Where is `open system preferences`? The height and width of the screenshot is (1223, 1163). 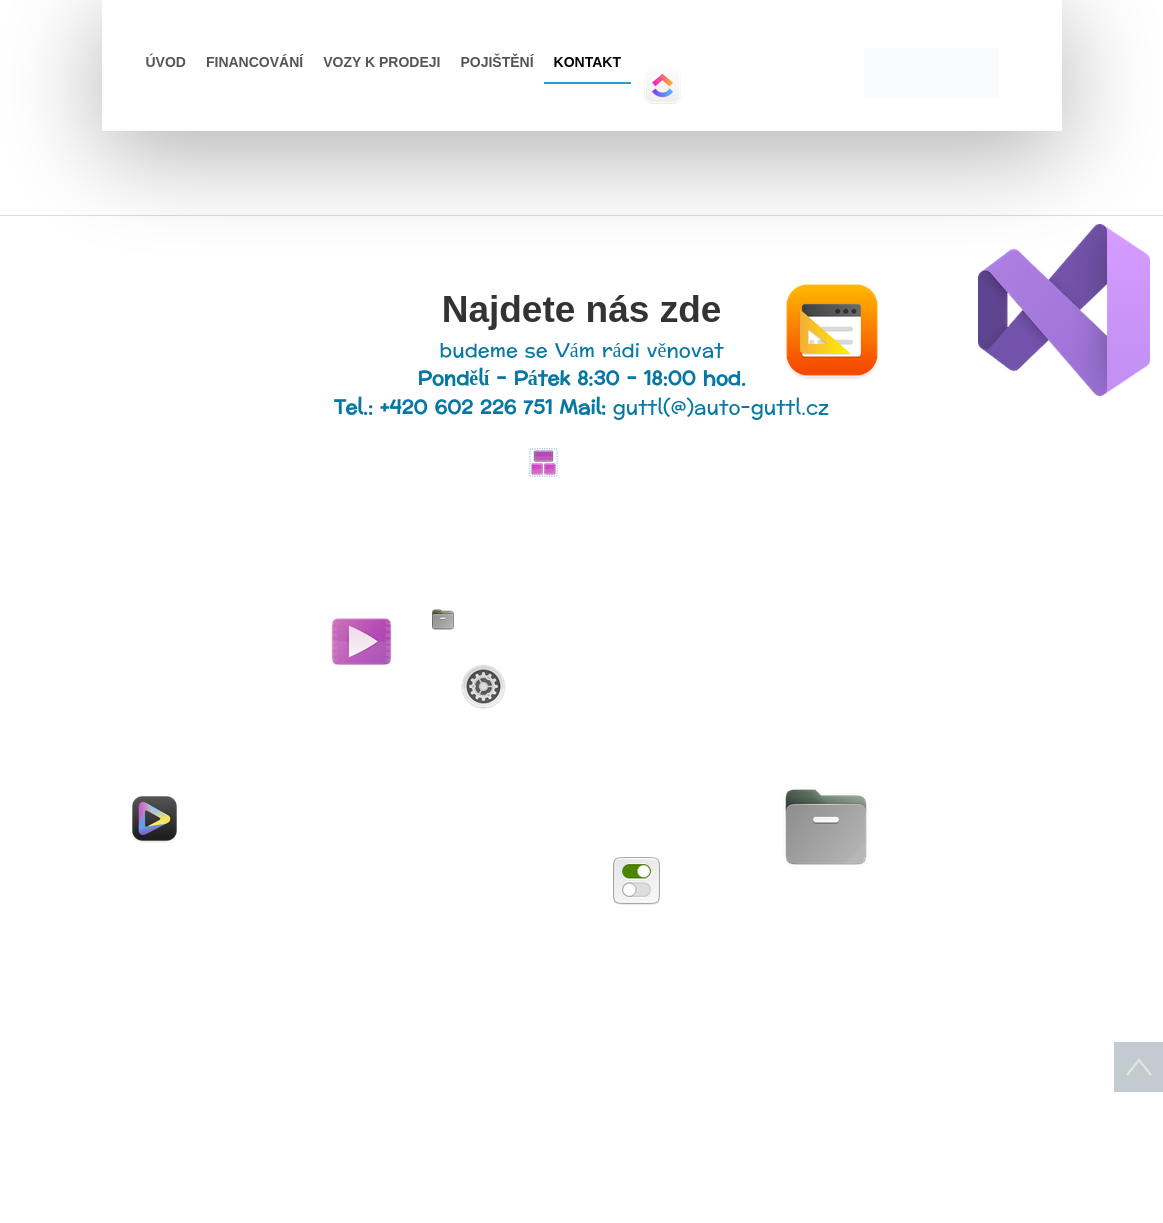 open system preferences is located at coordinates (483, 686).